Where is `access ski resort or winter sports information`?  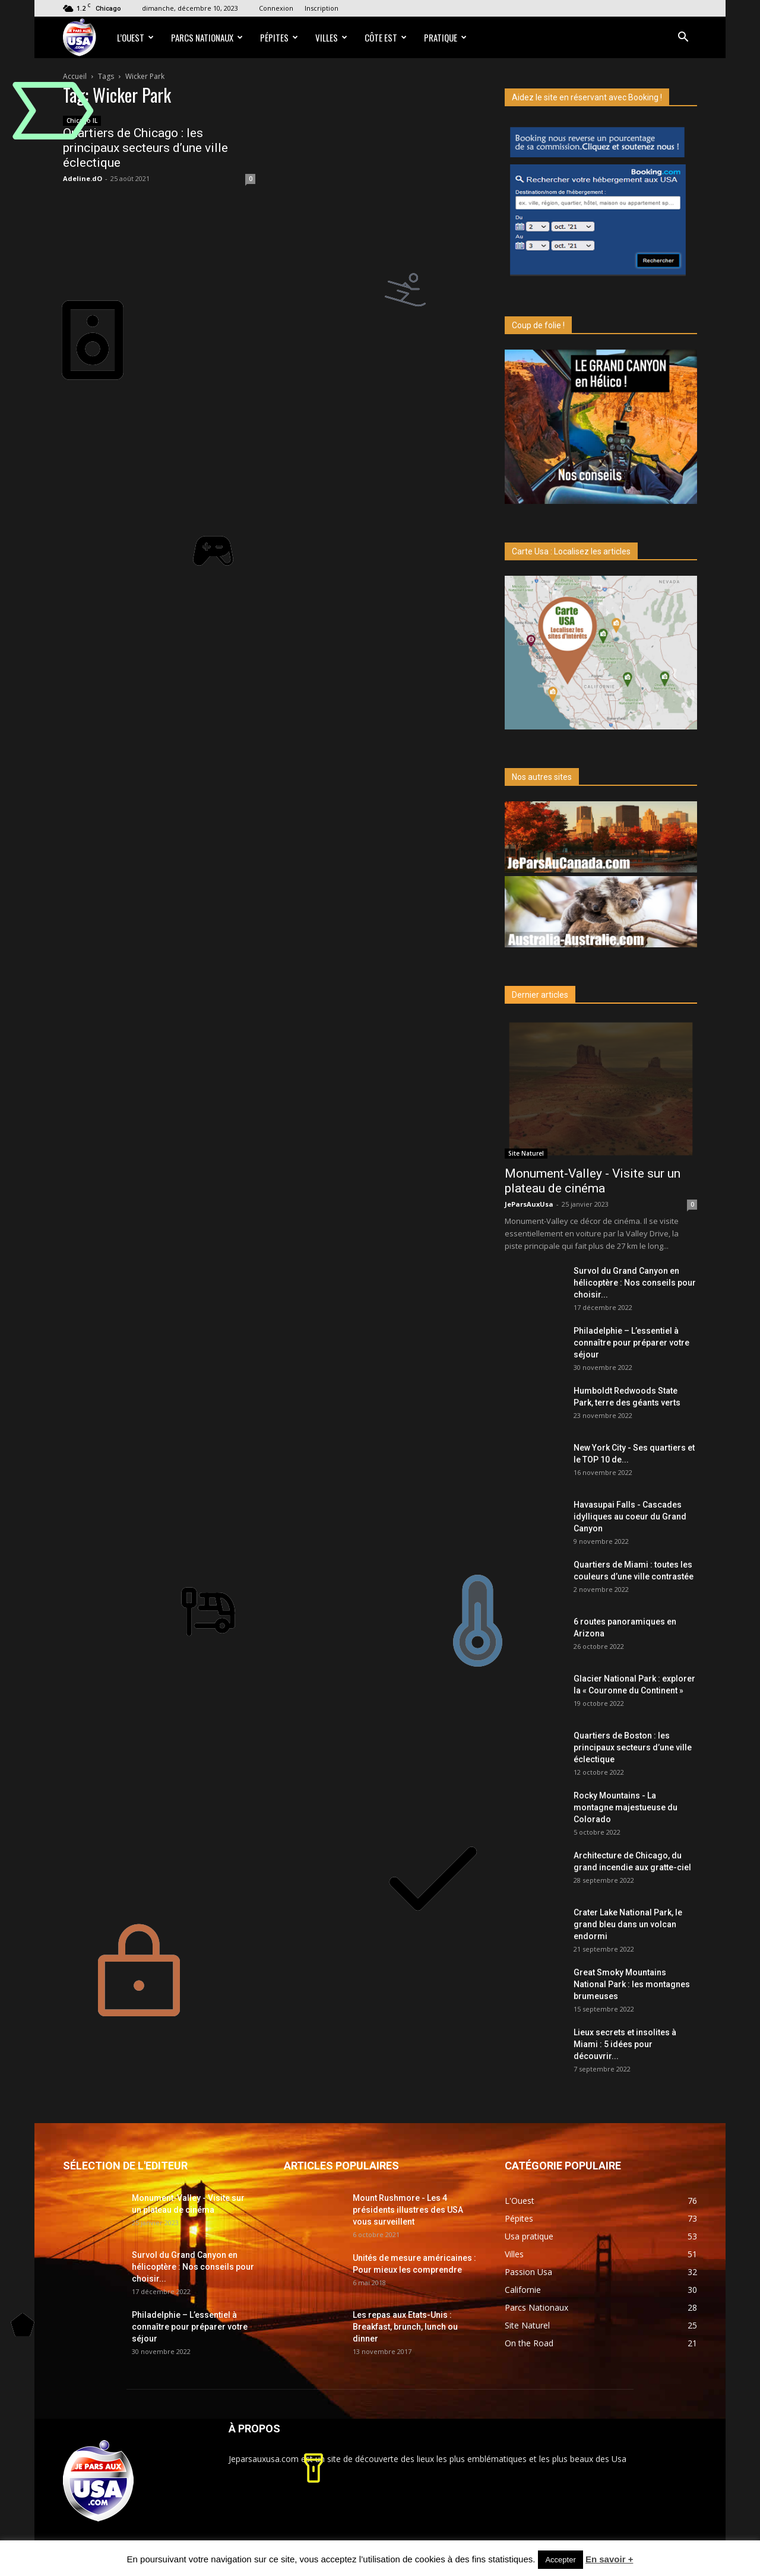 access ski resort or winter sports information is located at coordinates (405, 290).